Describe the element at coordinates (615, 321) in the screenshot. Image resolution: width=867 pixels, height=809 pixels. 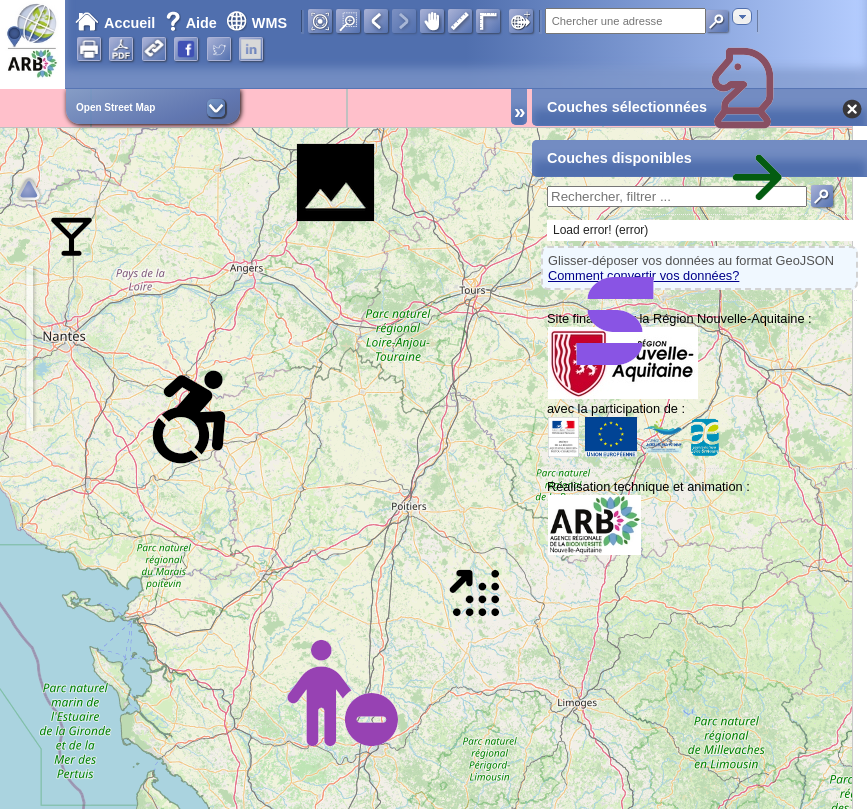
I see `sitrox brand logo` at that location.